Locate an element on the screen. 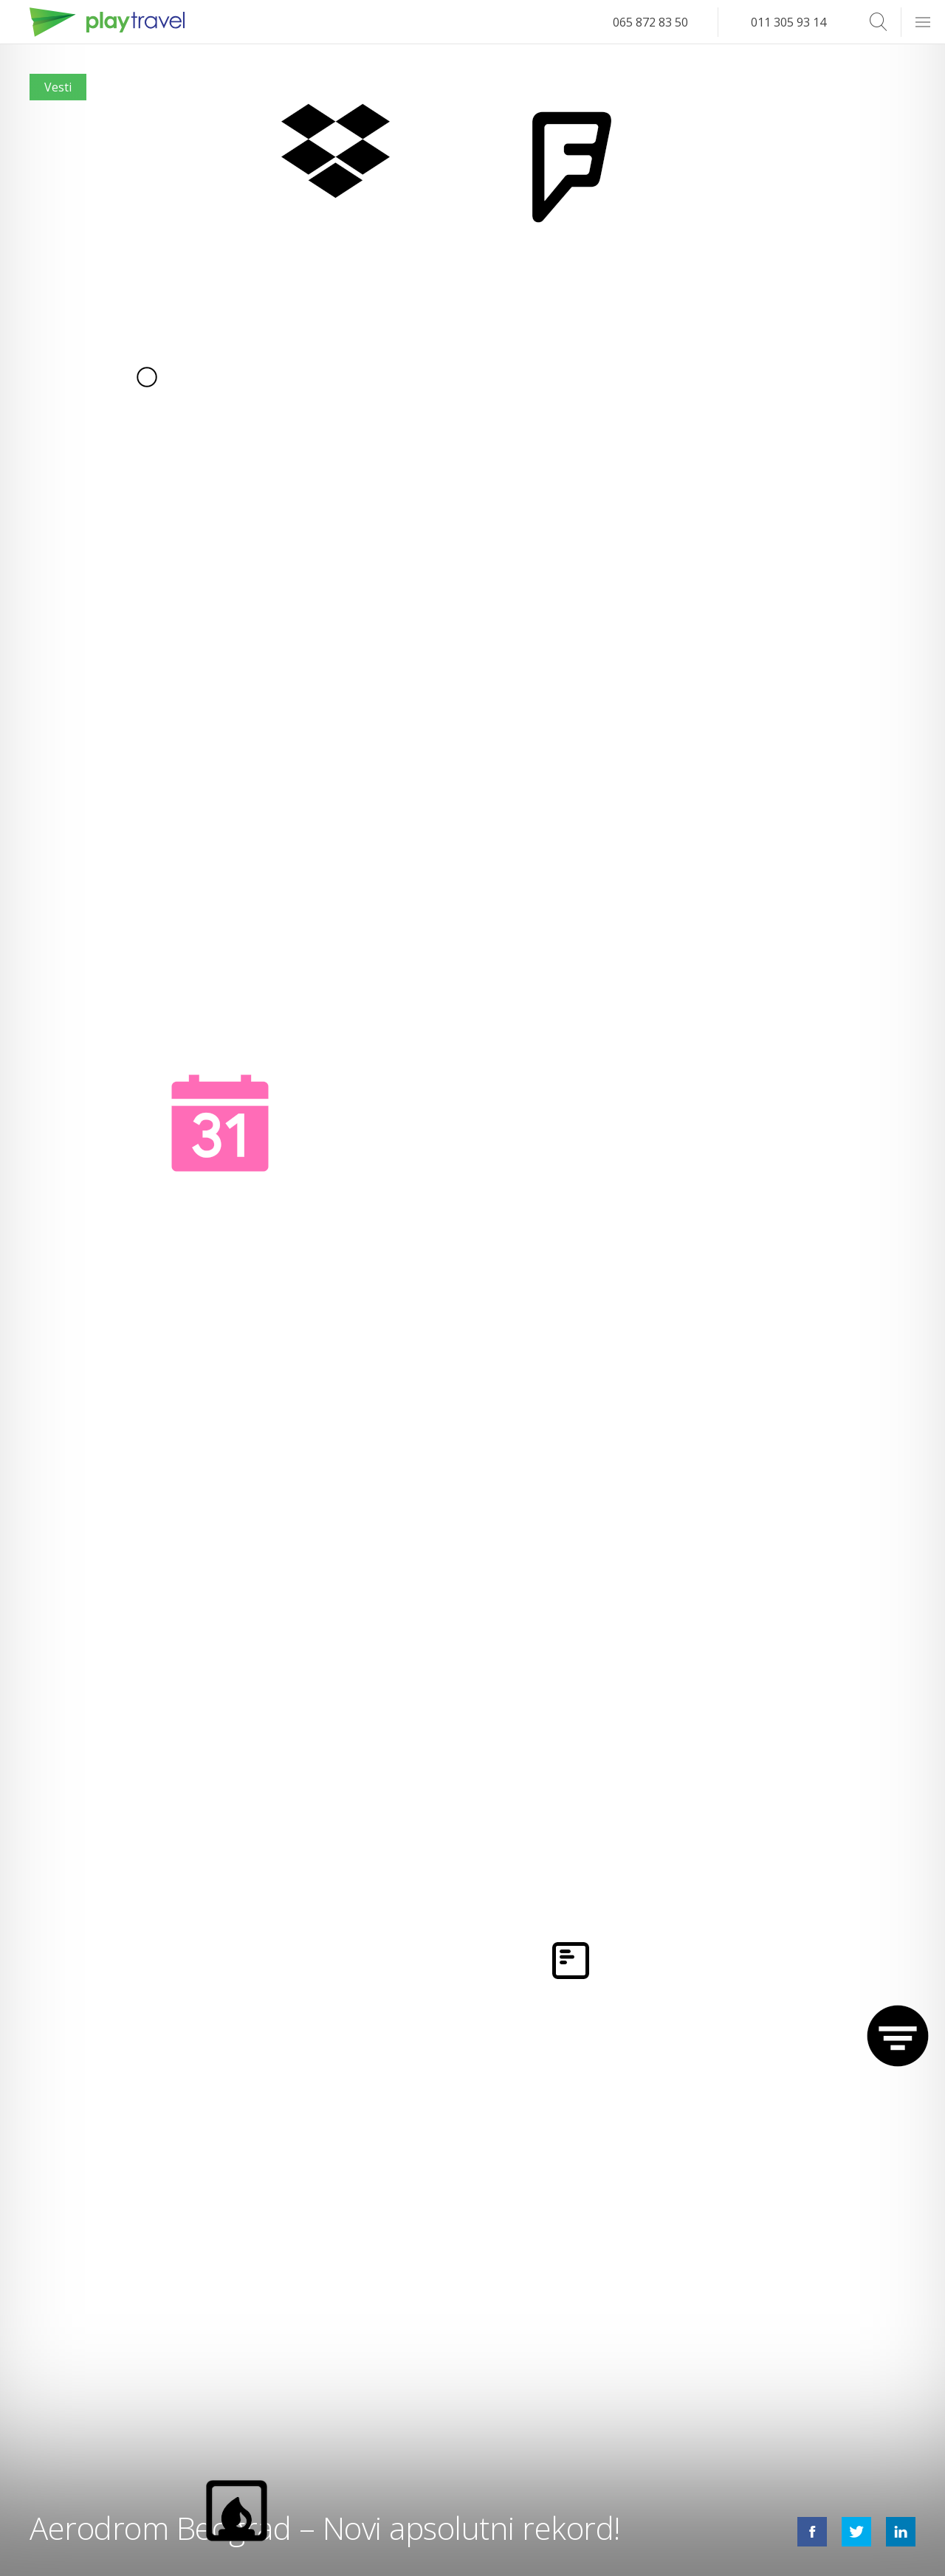 This screenshot has height=2576, width=945. align content to top-left of container is located at coordinates (571, 1961).